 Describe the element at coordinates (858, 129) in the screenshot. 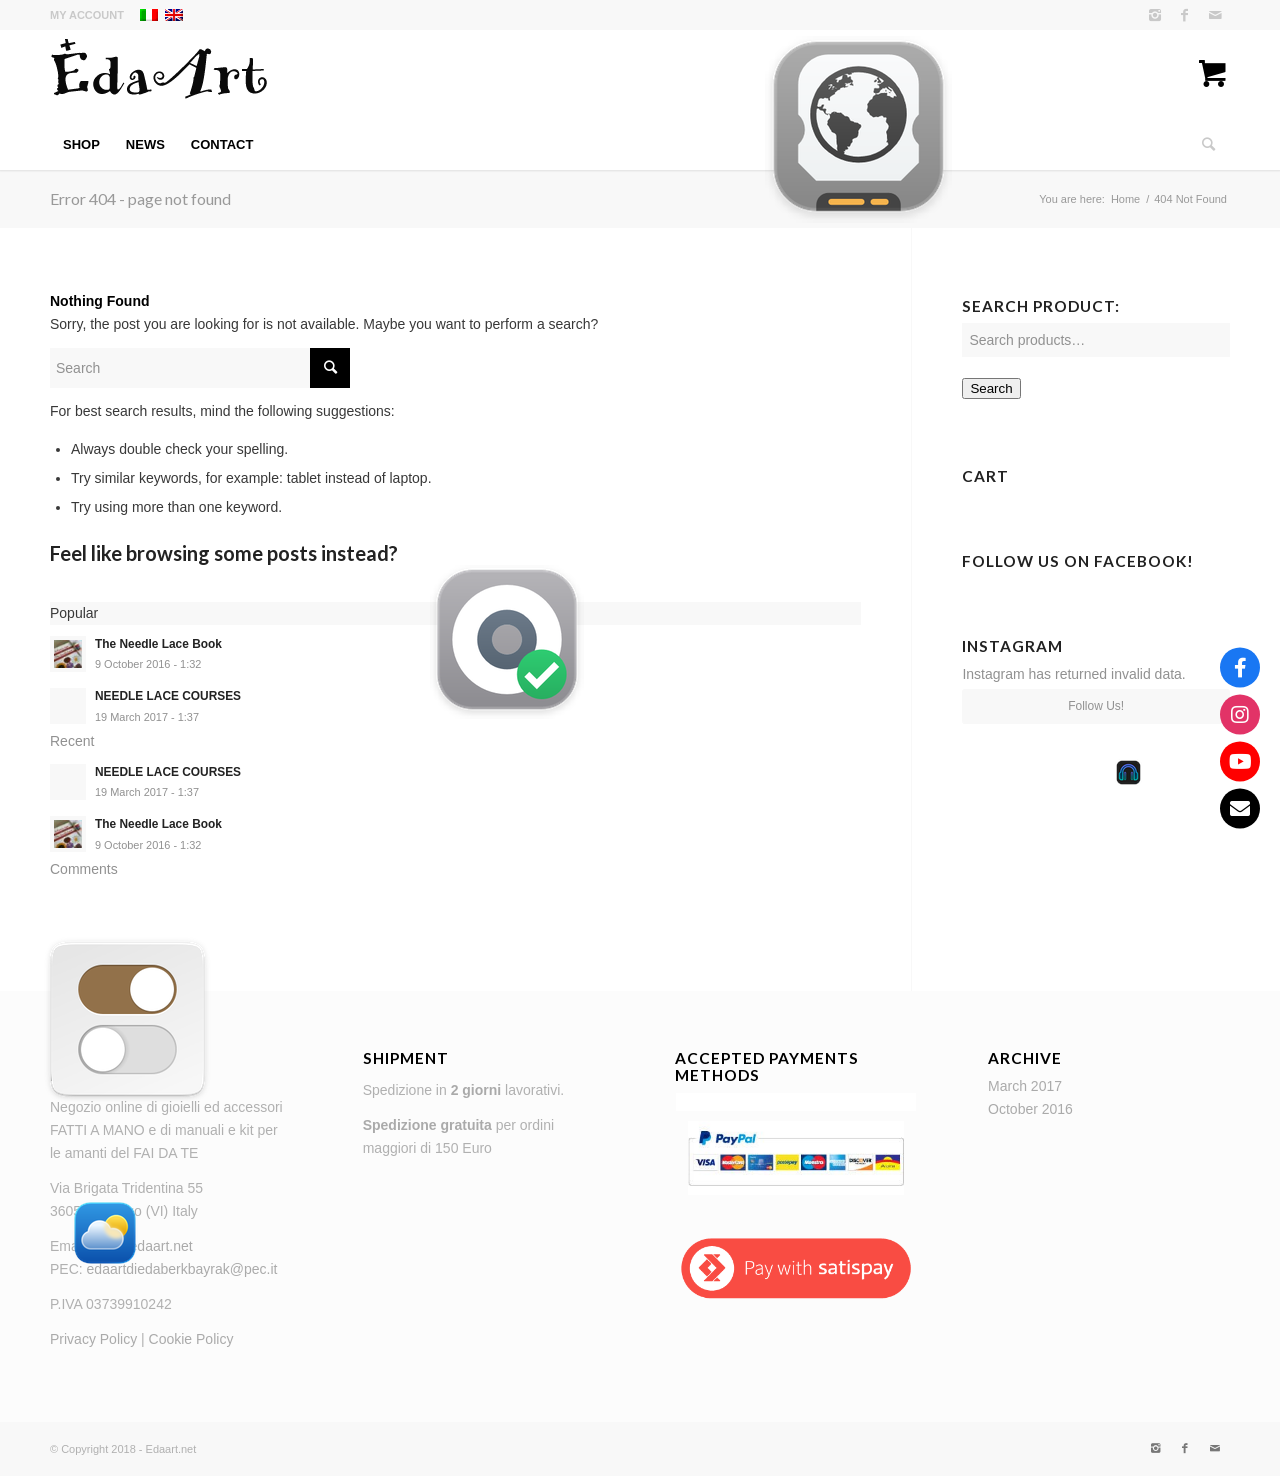

I see `configure iSCSI network storage settings` at that location.